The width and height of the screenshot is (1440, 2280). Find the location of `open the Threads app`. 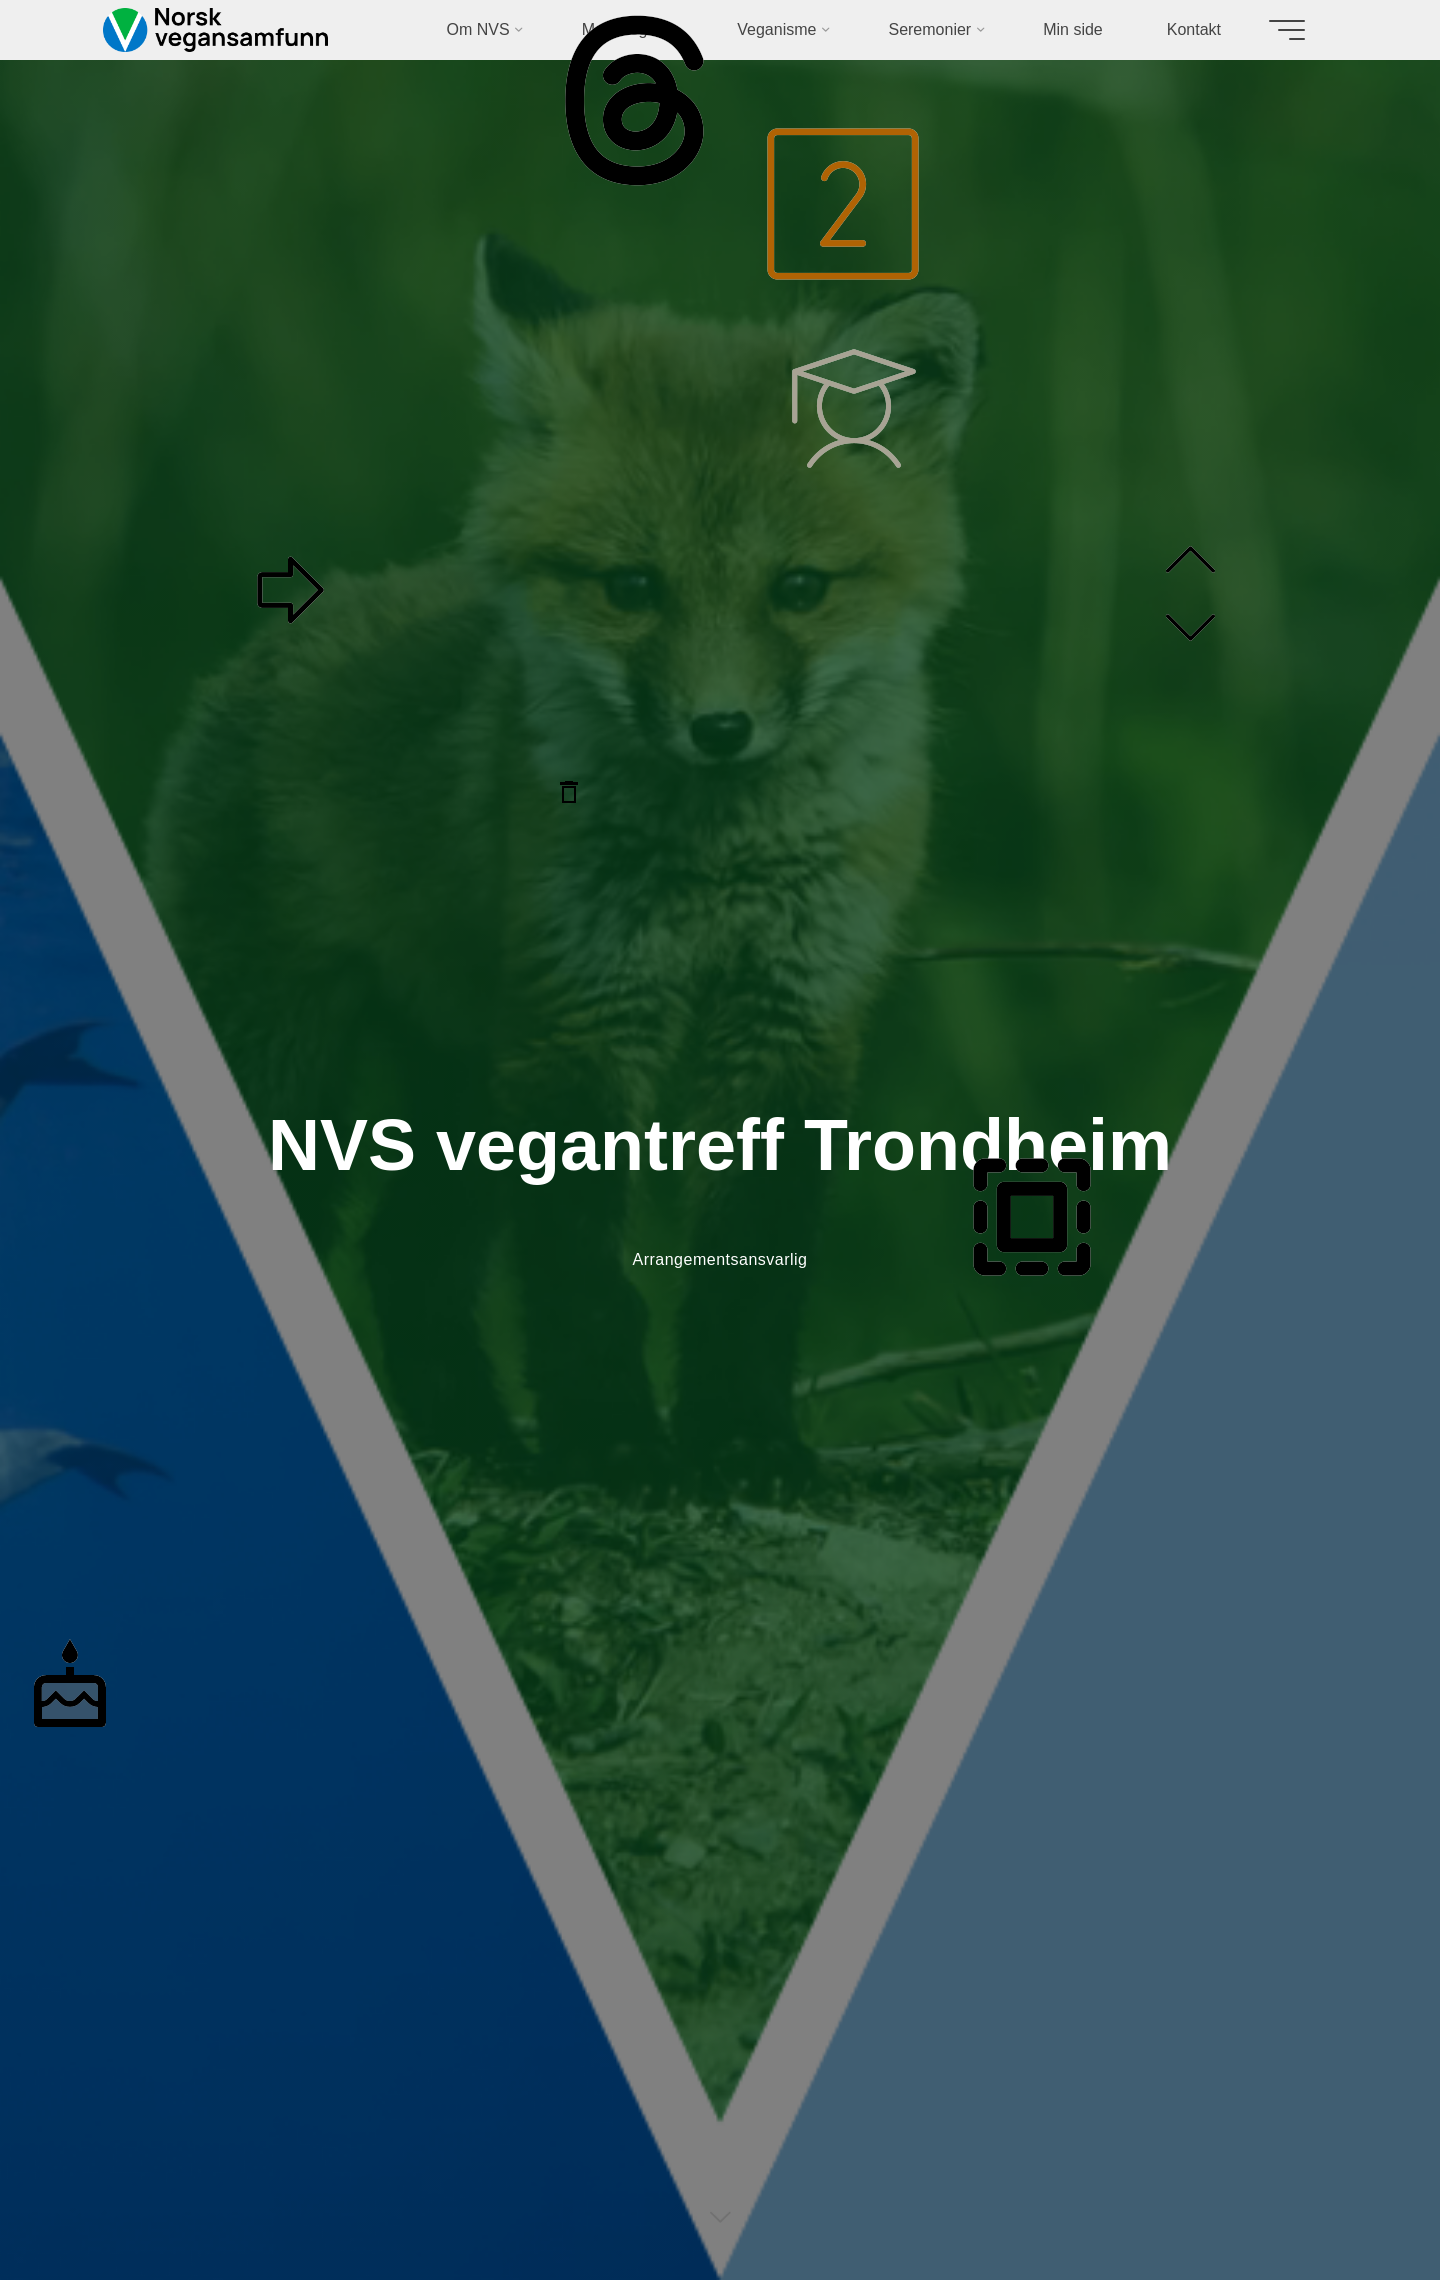

open the Threads app is located at coordinates (637, 100).